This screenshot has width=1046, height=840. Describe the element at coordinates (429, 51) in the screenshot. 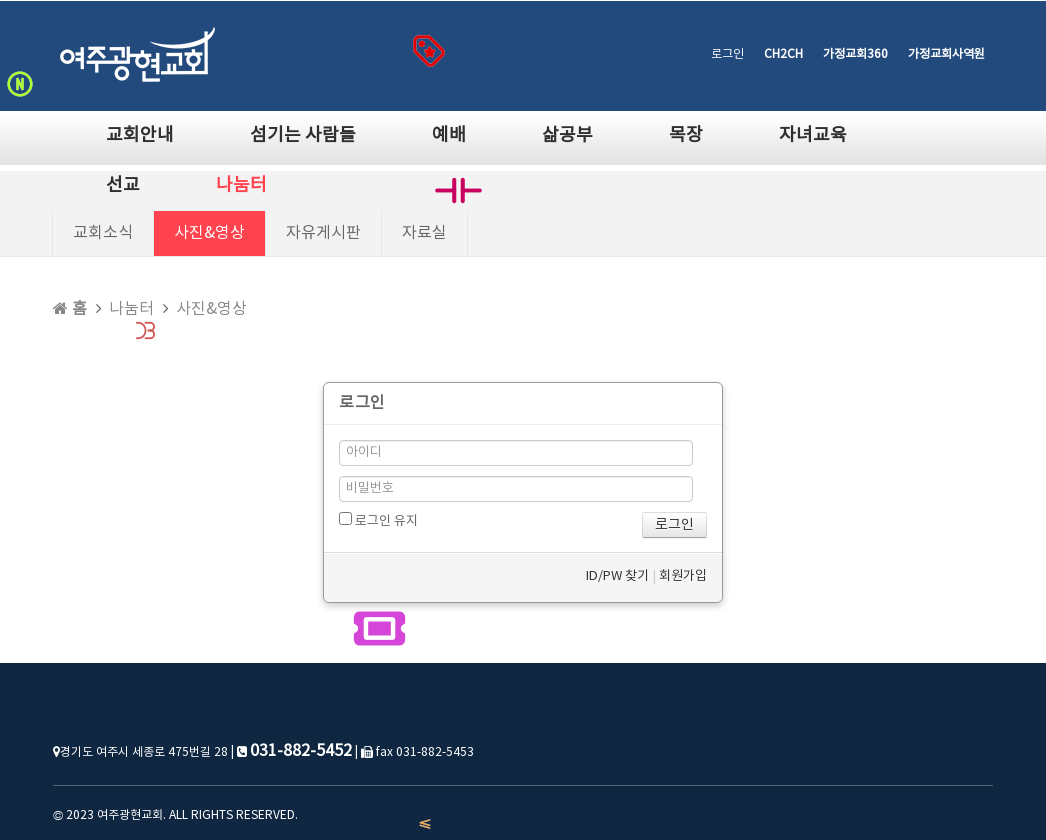

I see `mark item as favorite` at that location.